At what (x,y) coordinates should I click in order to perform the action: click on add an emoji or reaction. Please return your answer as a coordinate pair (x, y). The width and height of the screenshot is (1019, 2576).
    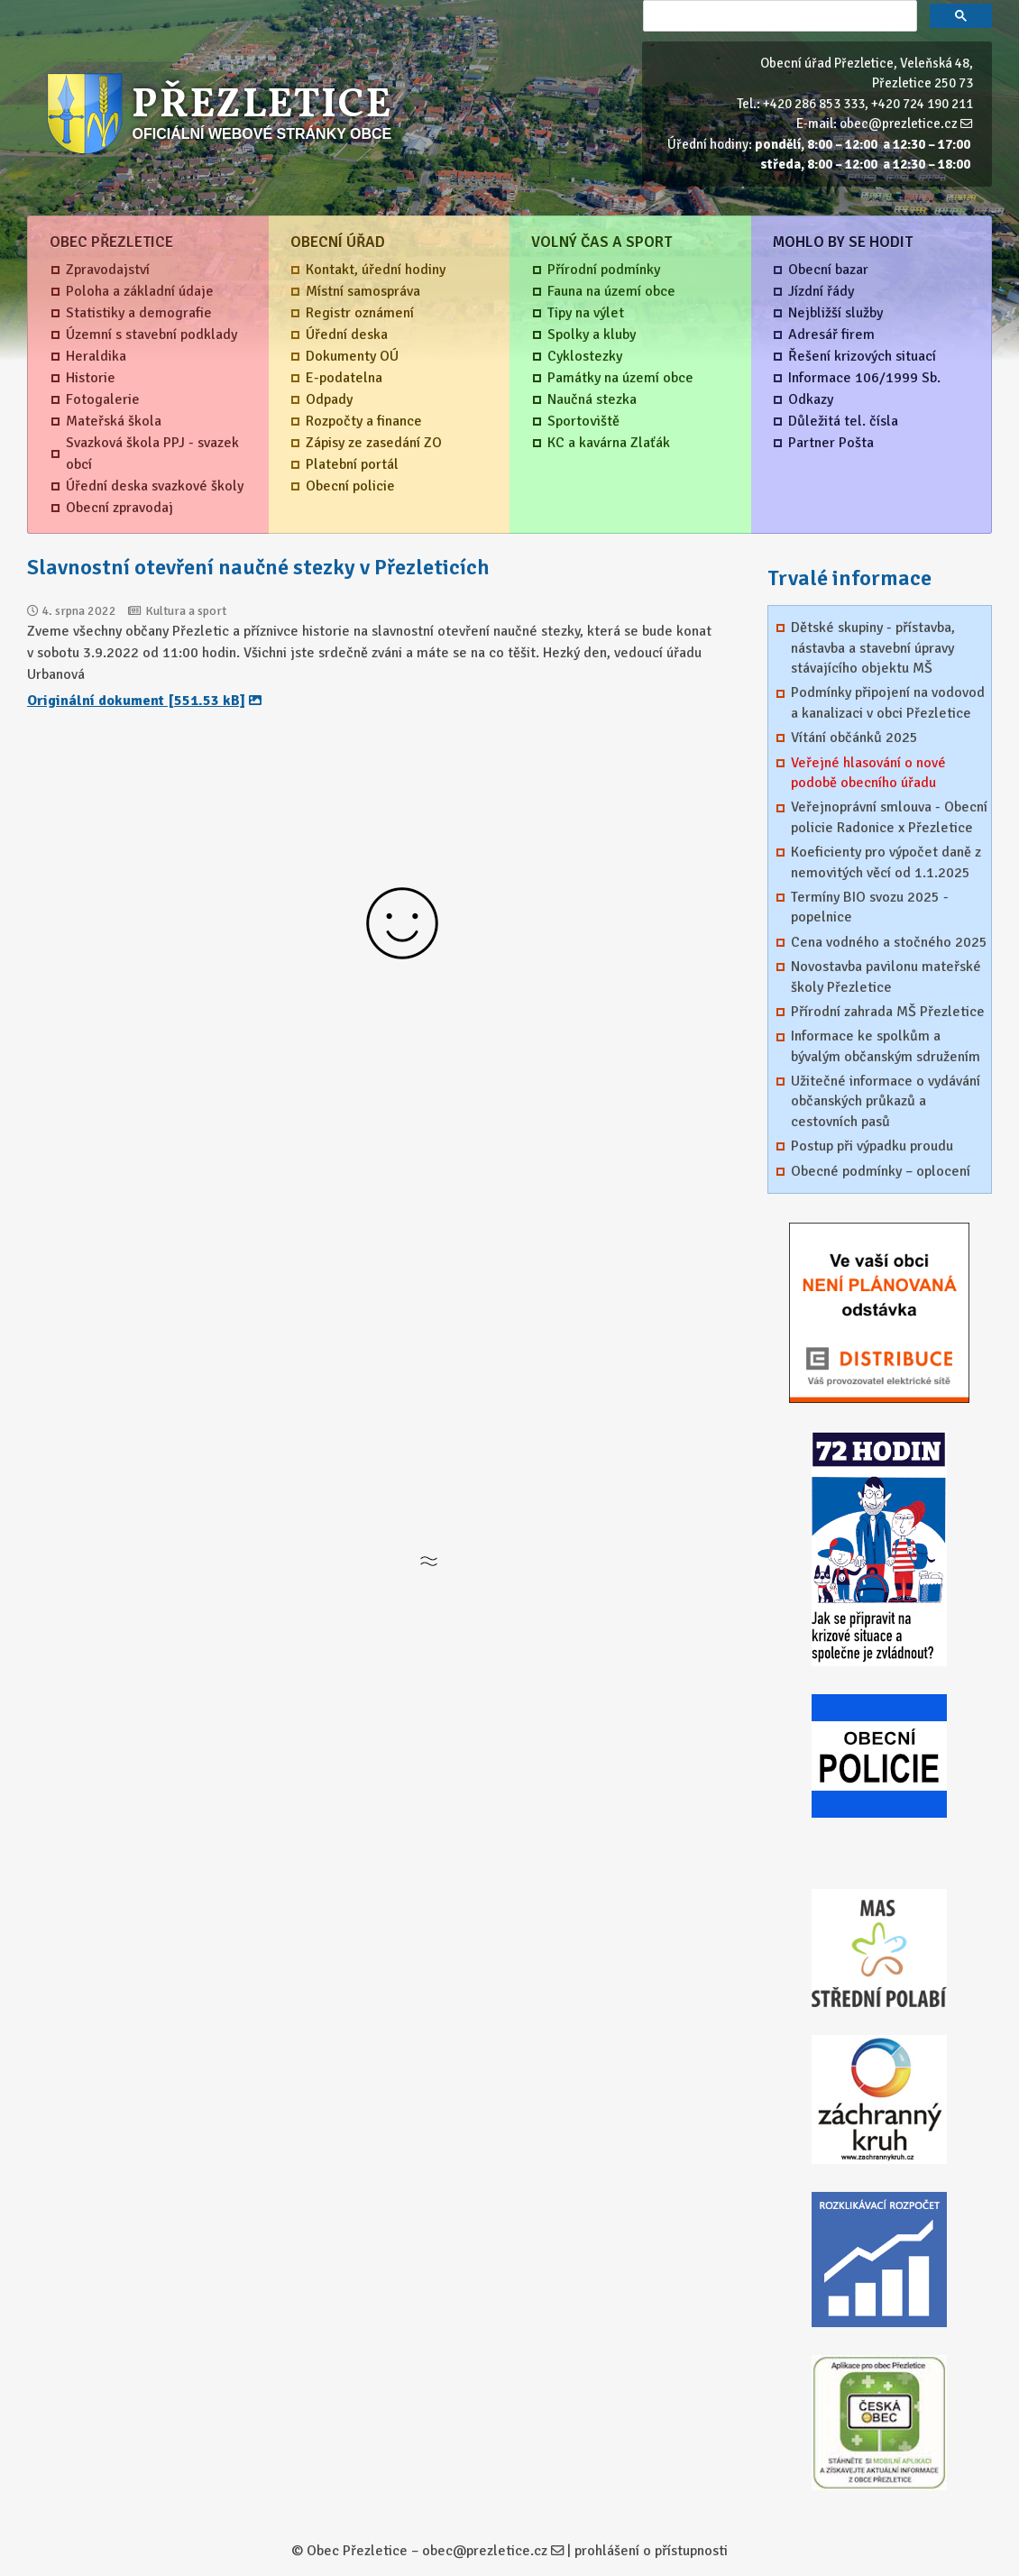
    Looking at the image, I should click on (402, 923).